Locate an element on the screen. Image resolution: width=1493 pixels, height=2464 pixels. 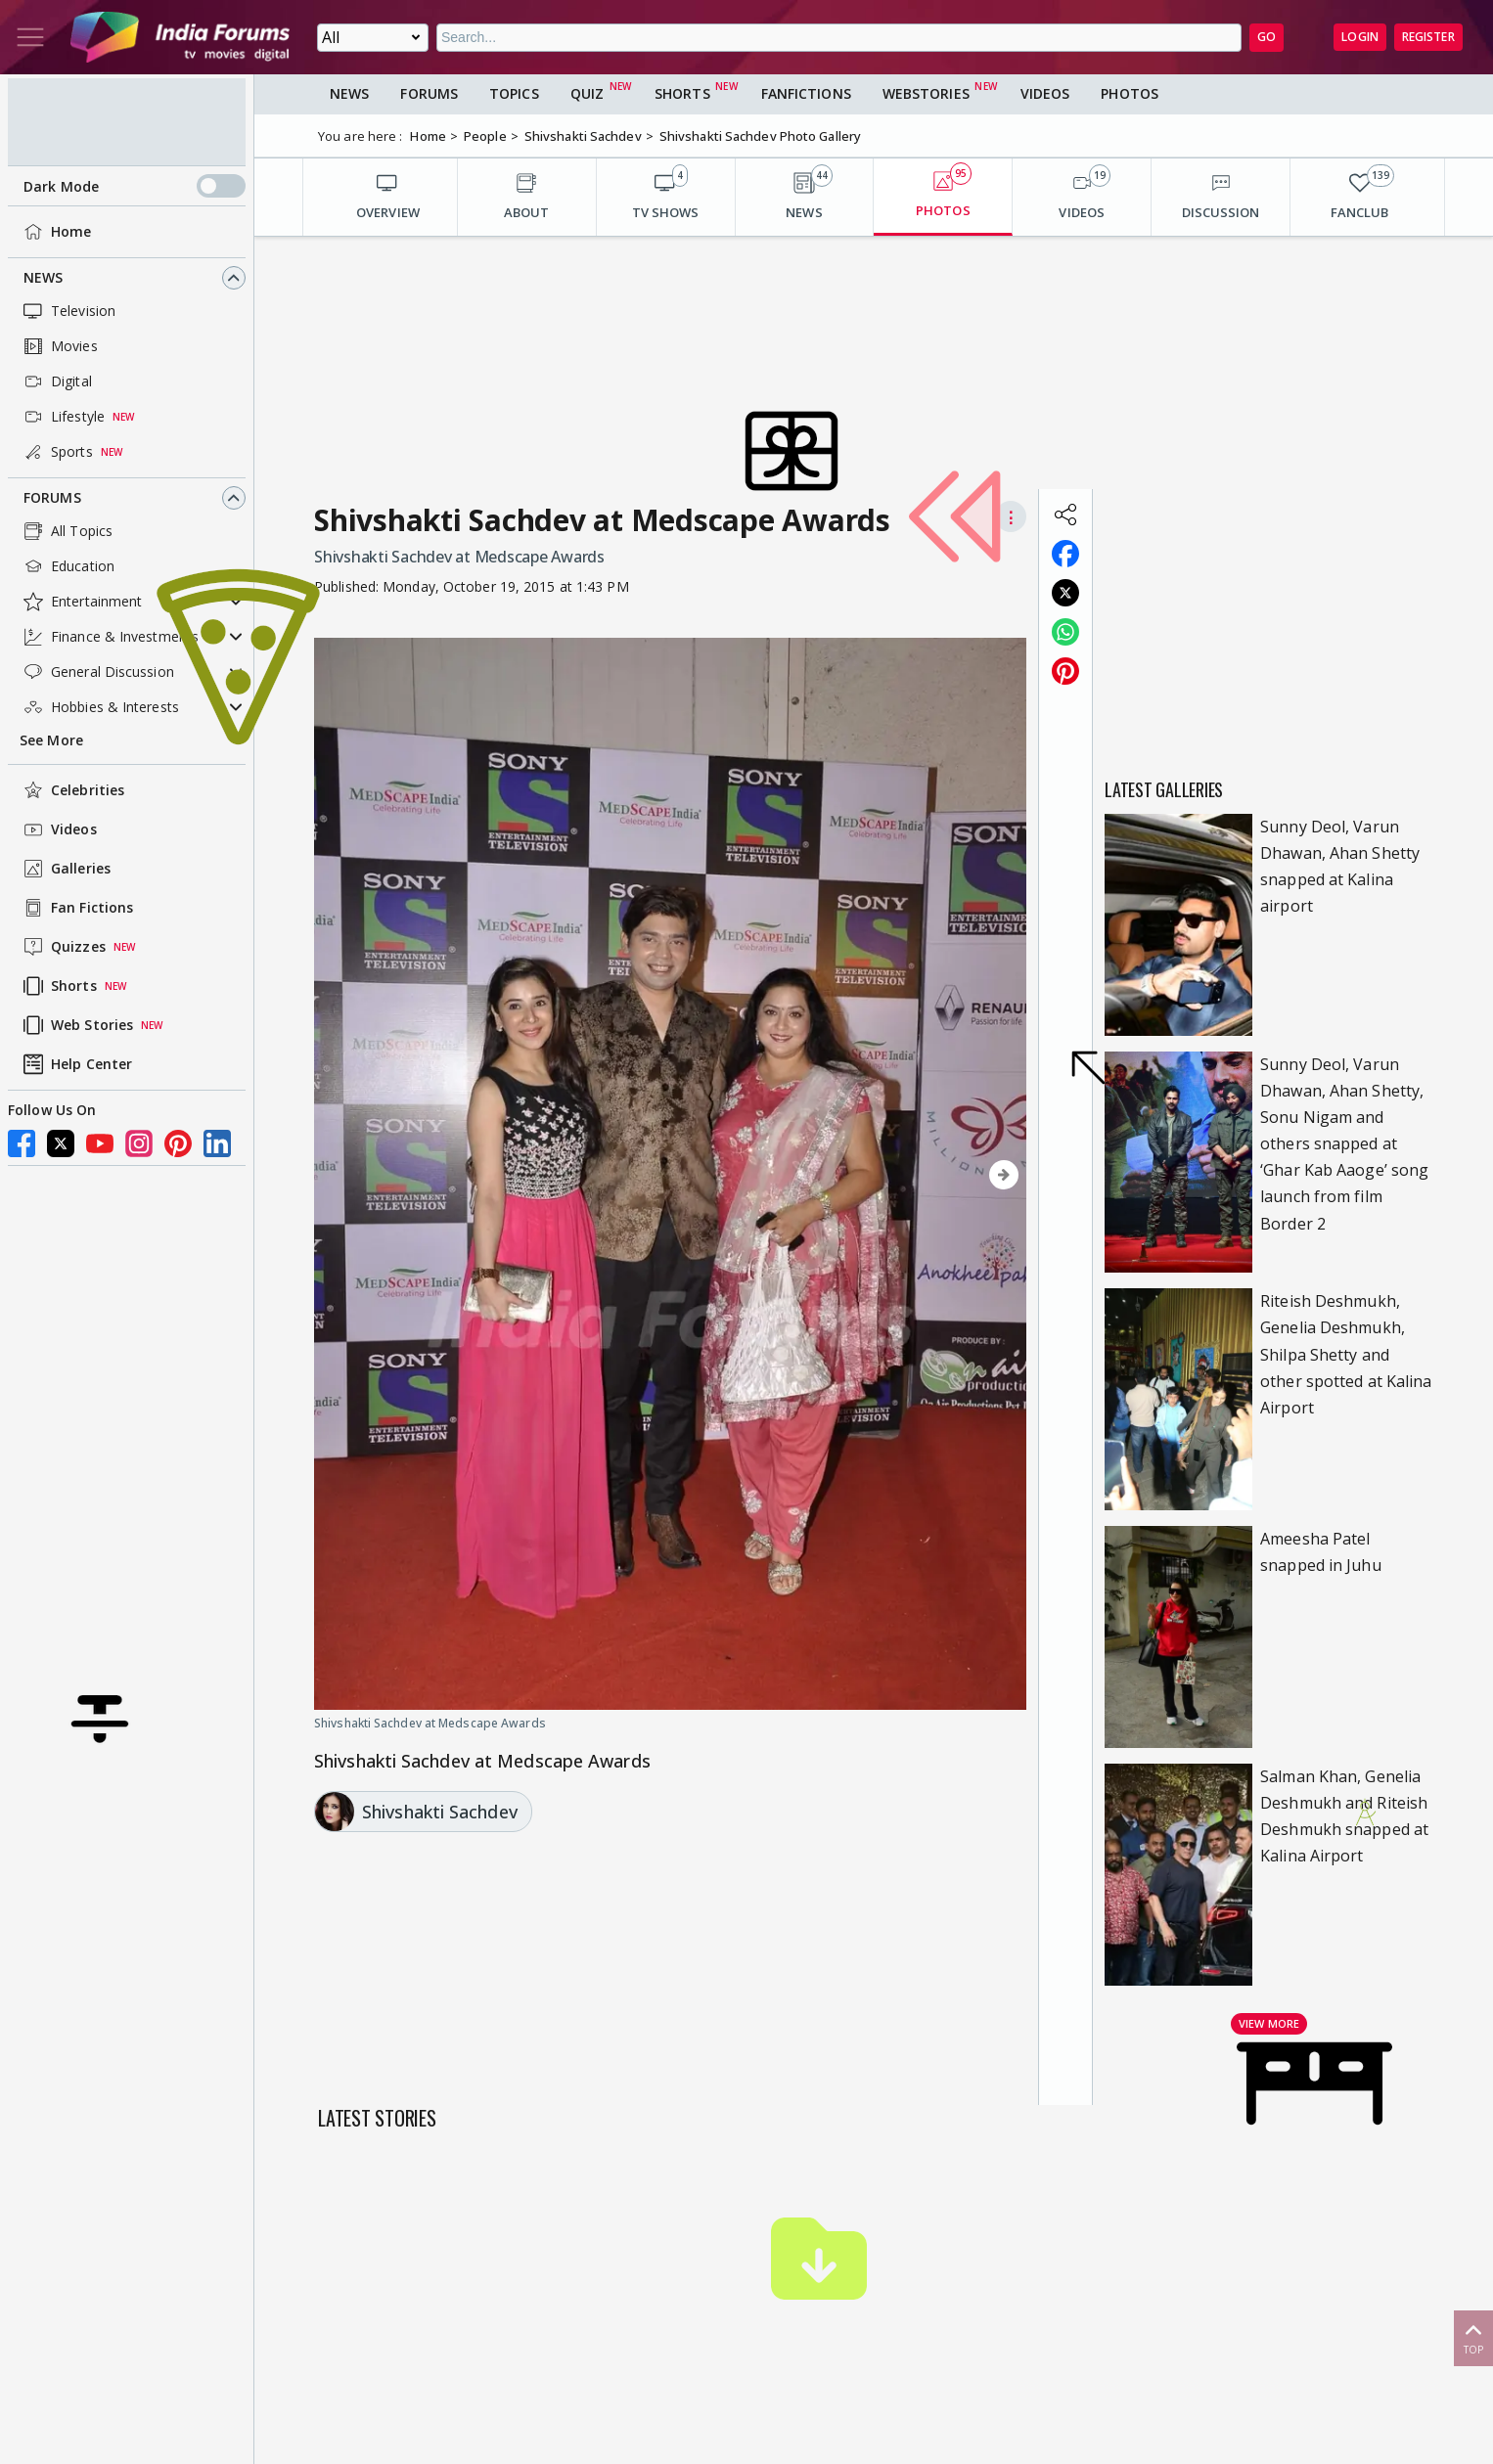
view or send a gift is located at coordinates (792, 451).